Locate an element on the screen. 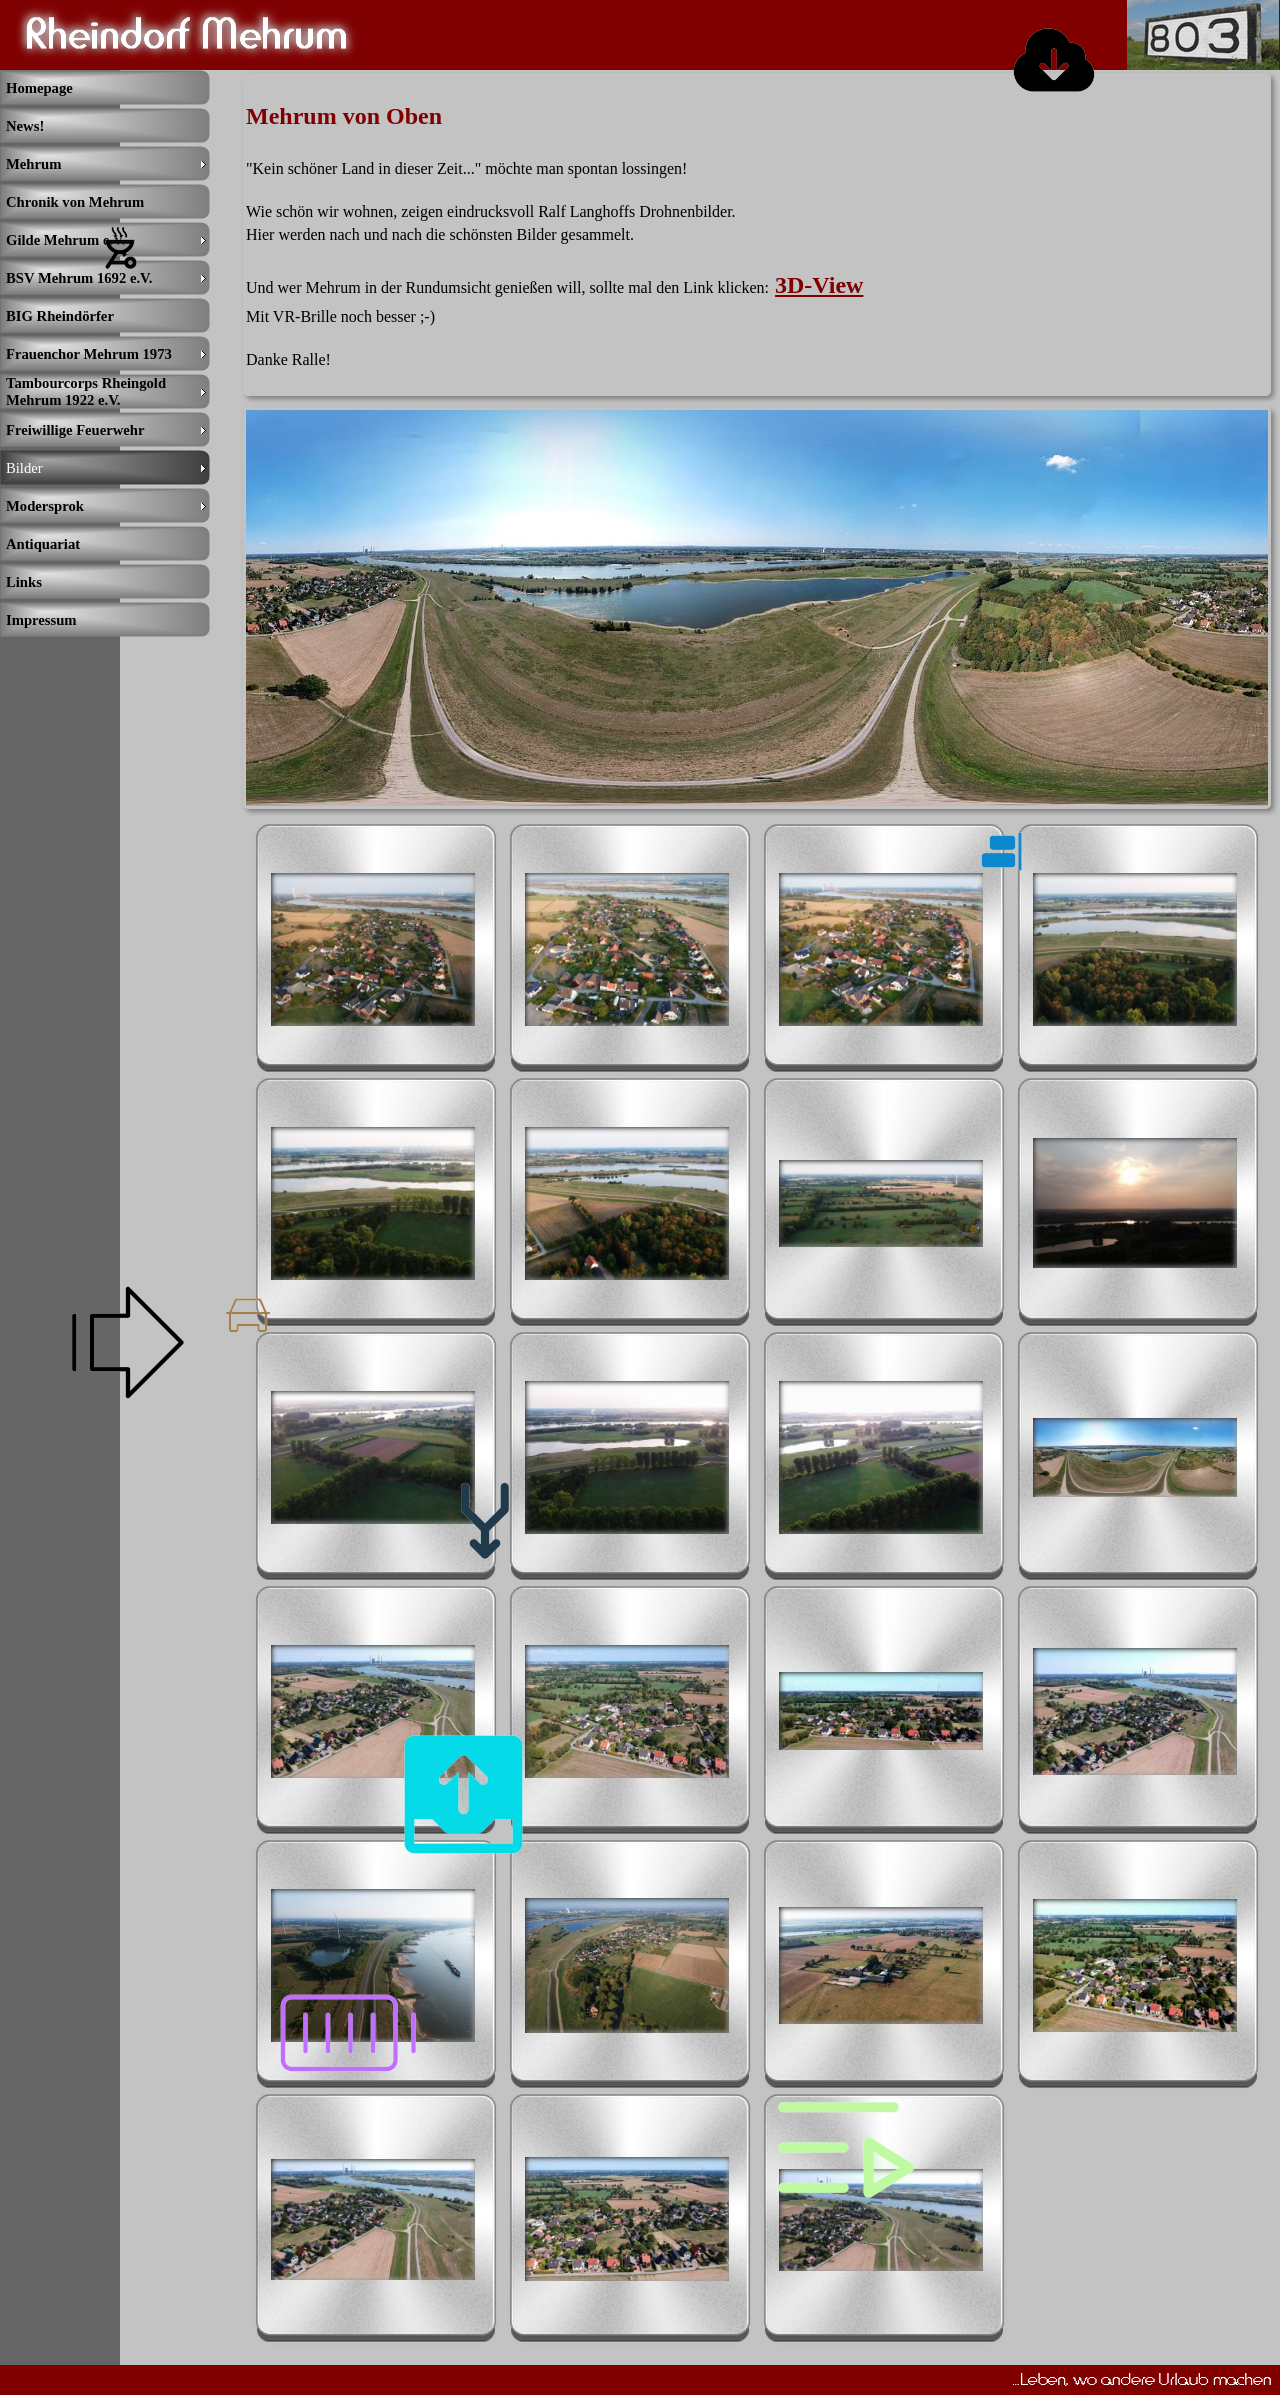 The height and width of the screenshot is (2395, 1280). add to playback queue is located at coordinates (838, 2147).